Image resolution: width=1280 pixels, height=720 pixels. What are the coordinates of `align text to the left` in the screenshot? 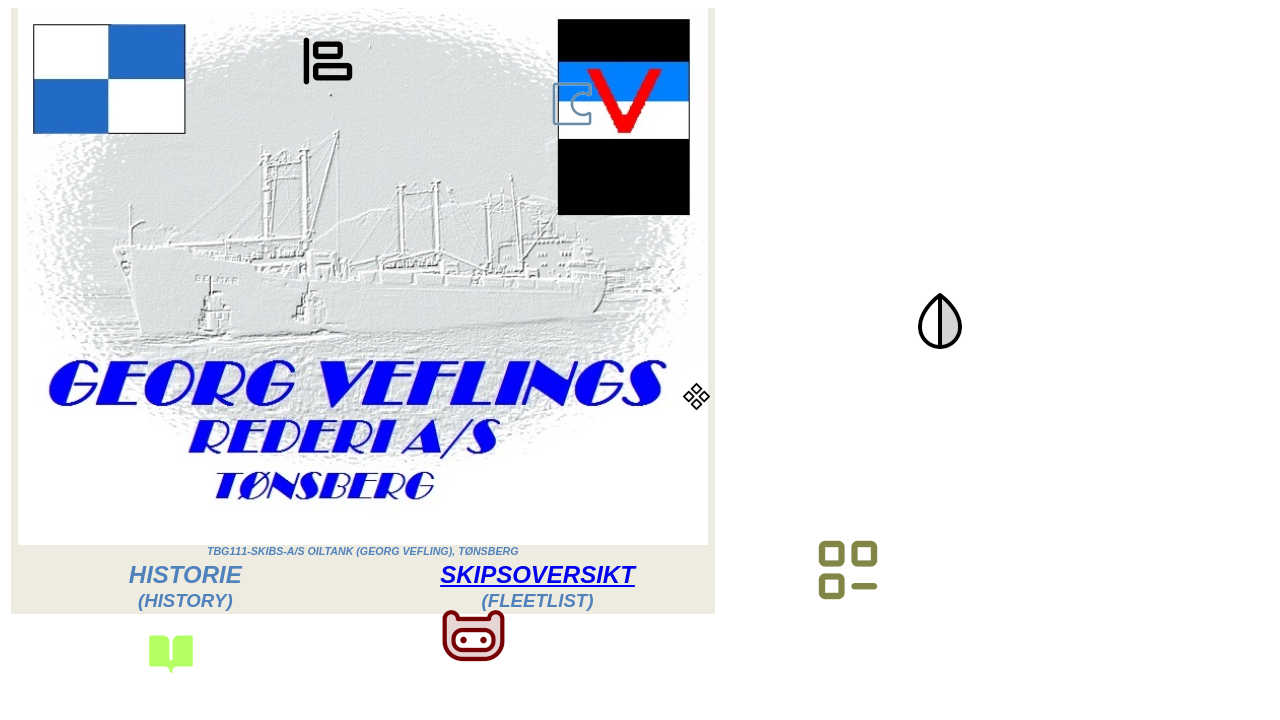 It's located at (327, 61).